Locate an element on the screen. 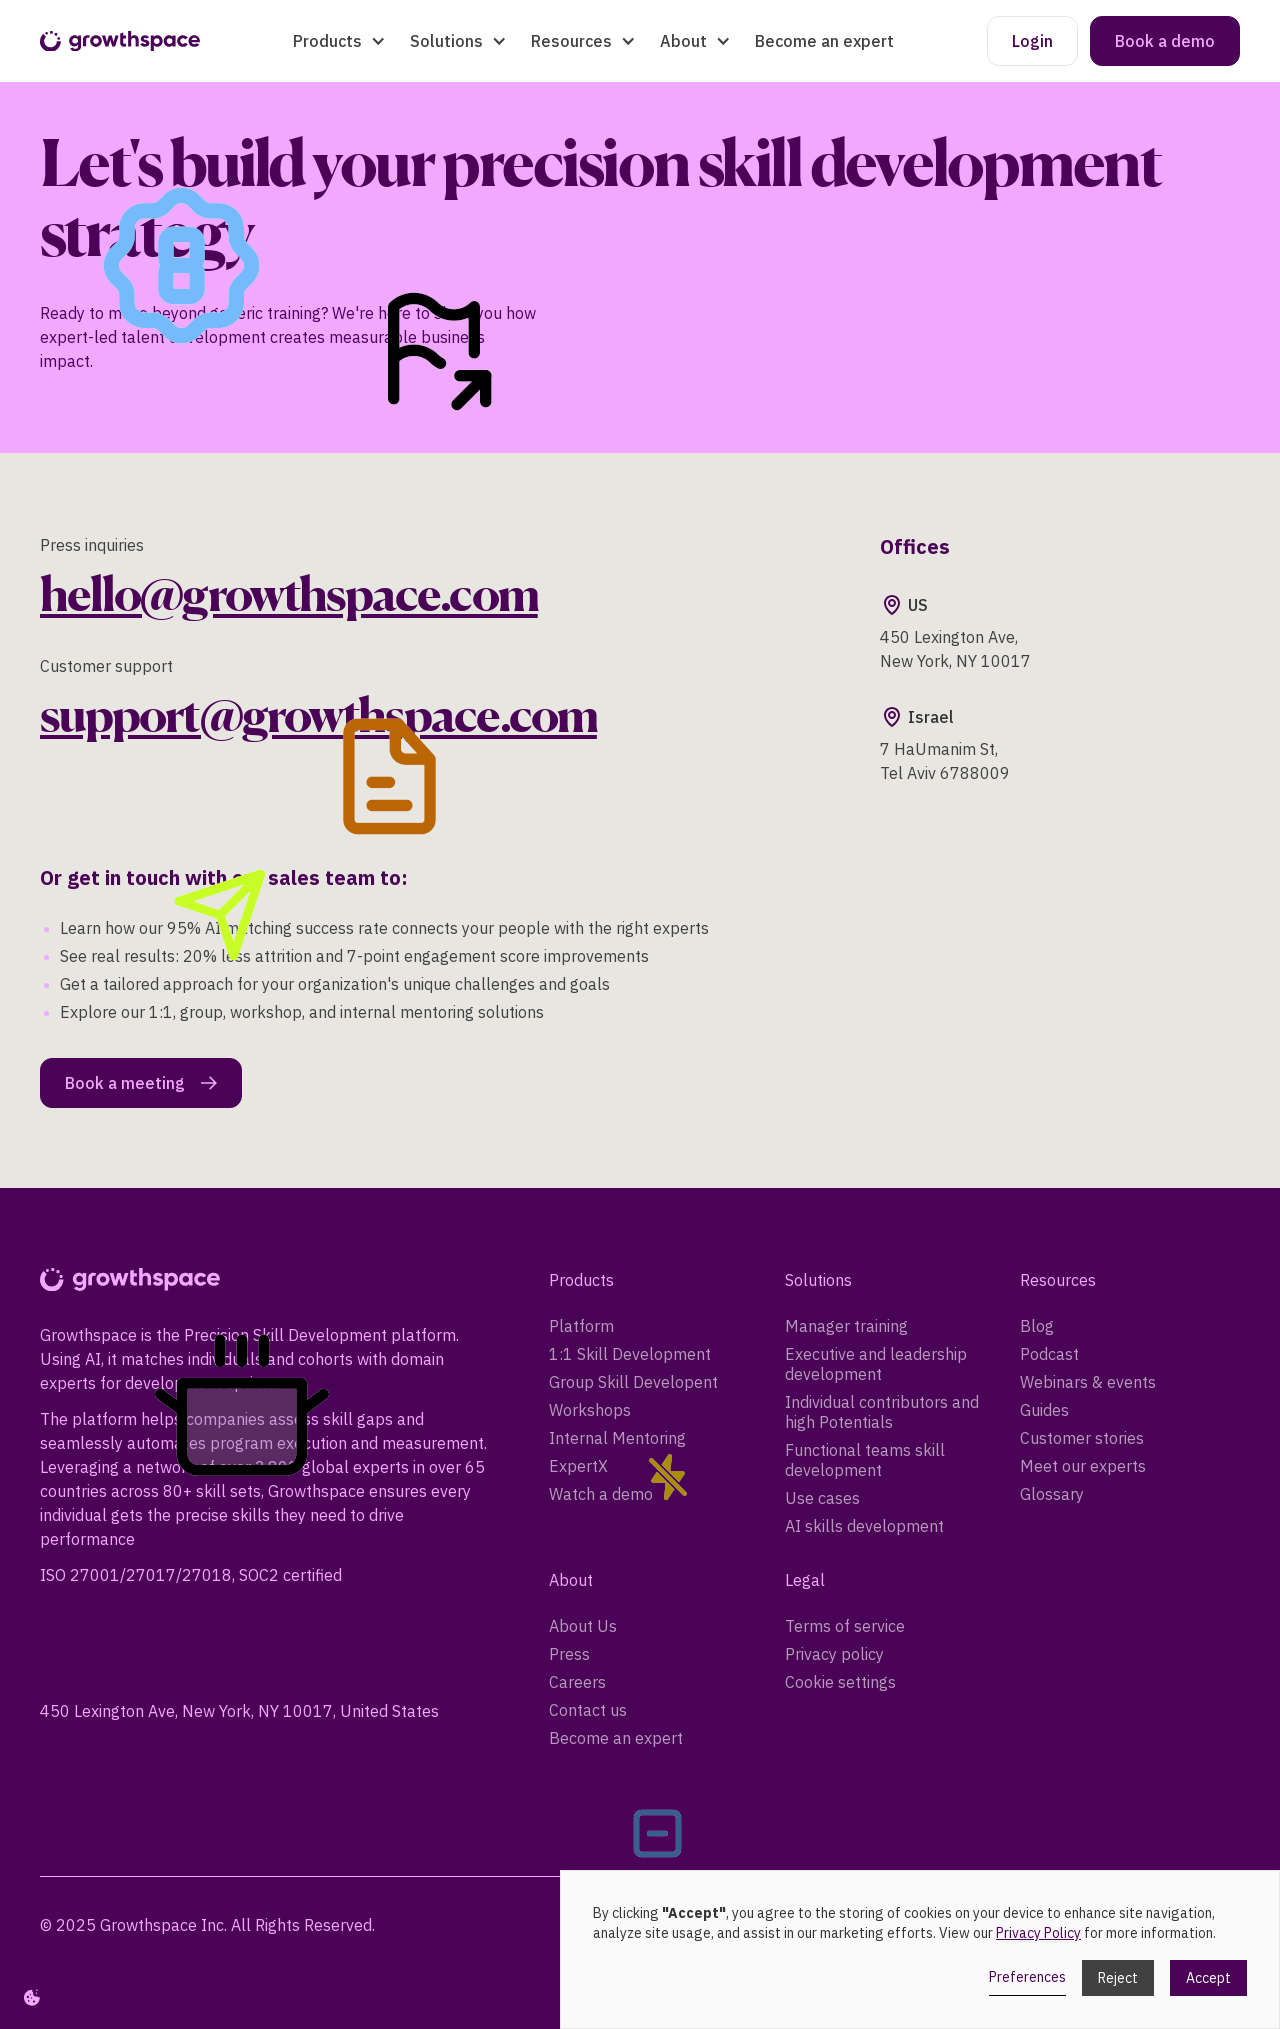  share a flagged item or report is located at coordinates (434, 347).